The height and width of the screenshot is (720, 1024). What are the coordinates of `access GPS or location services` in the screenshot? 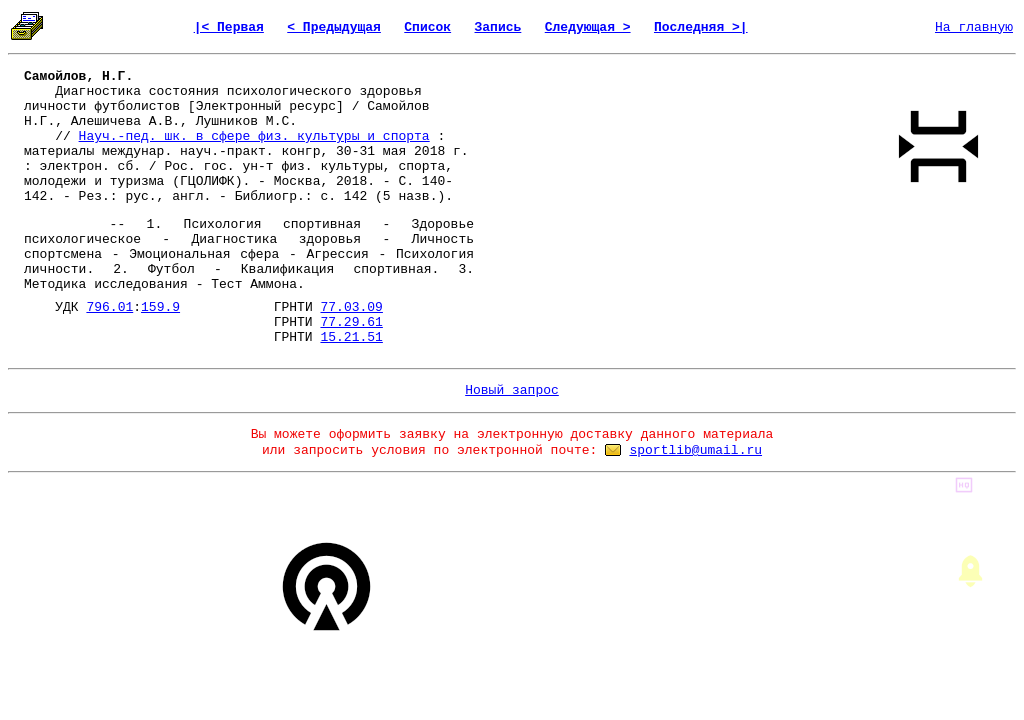 It's located at (326, 586).